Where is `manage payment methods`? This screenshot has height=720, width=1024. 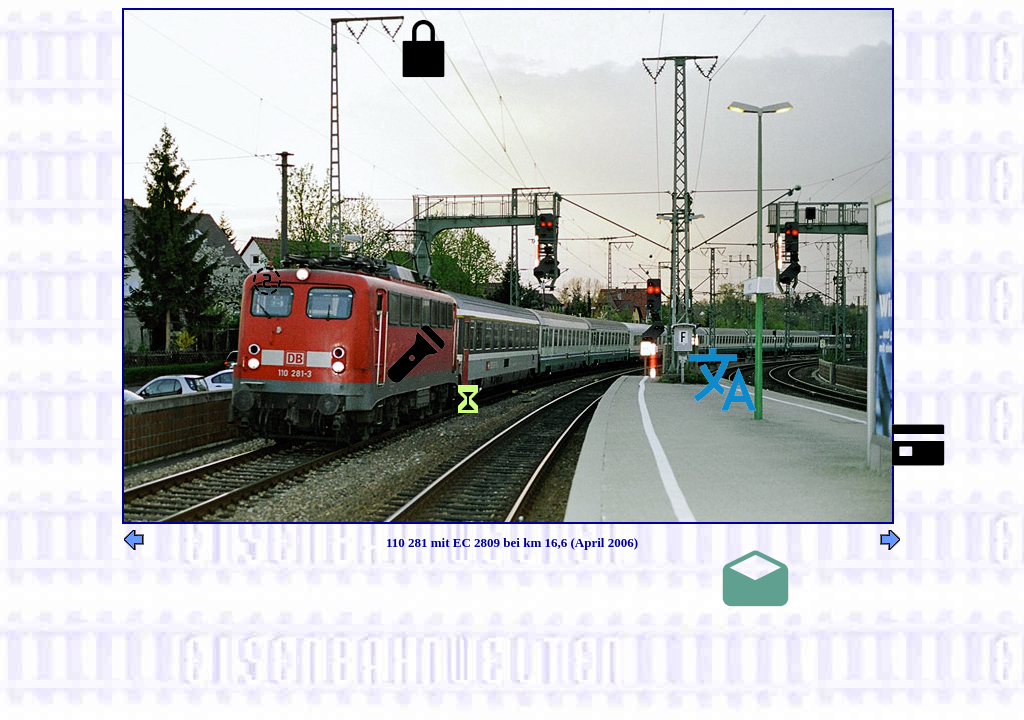 manage payment methods is located at coordinates (918, 445).